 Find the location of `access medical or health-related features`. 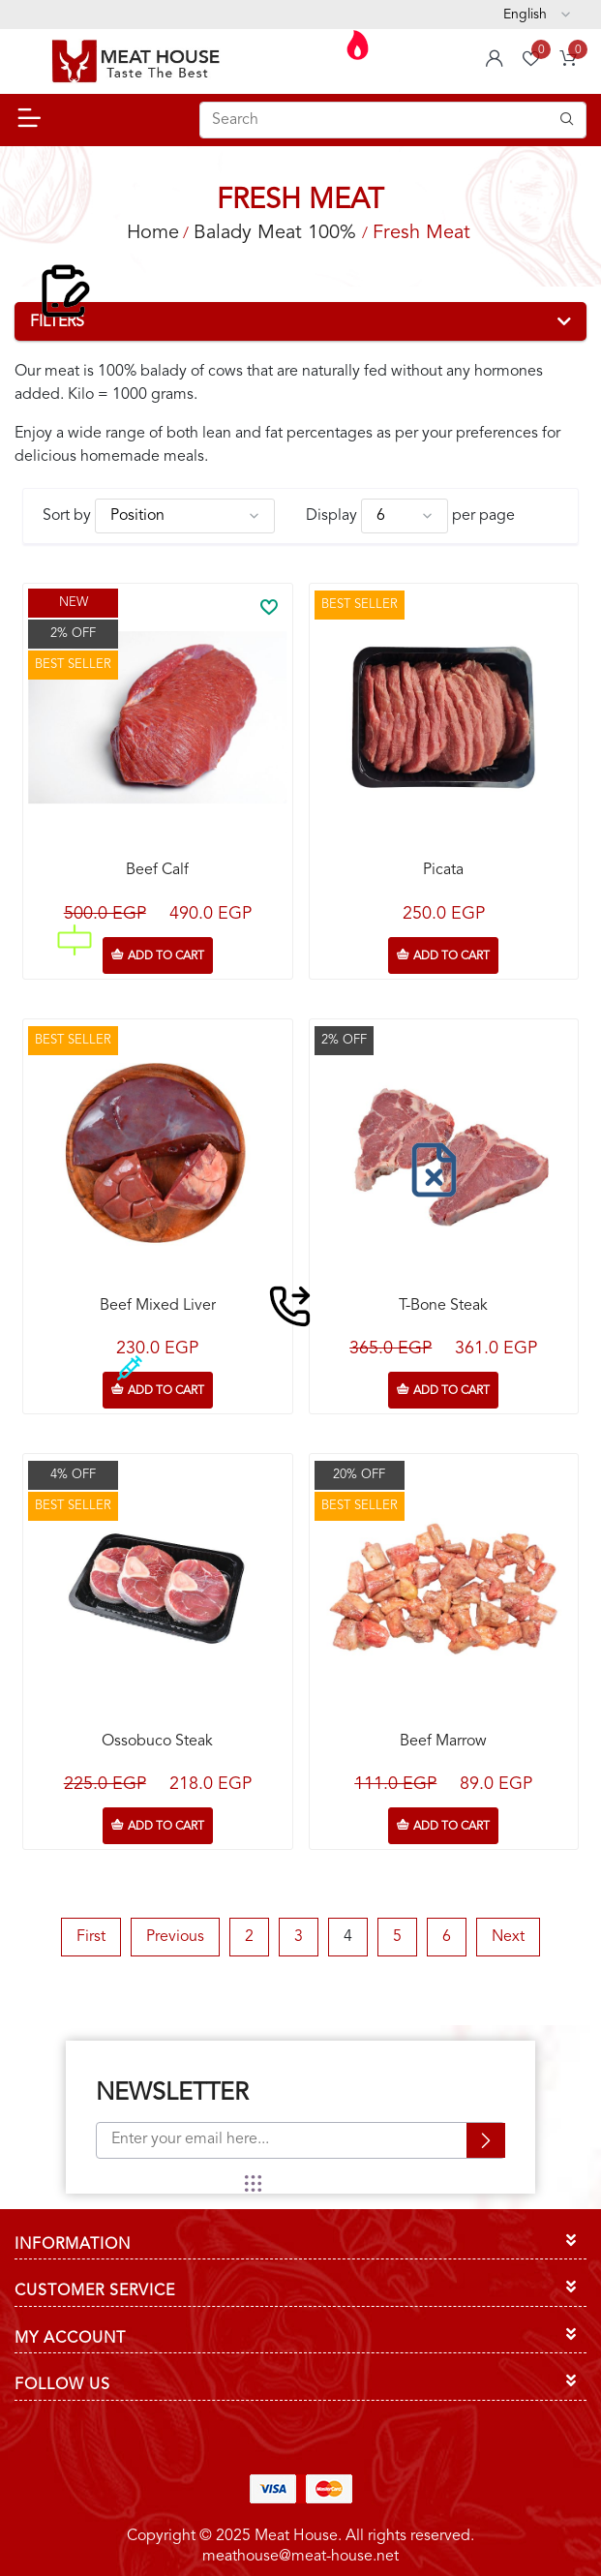

access medical or health-related features is located at coordinates (130, 1368).